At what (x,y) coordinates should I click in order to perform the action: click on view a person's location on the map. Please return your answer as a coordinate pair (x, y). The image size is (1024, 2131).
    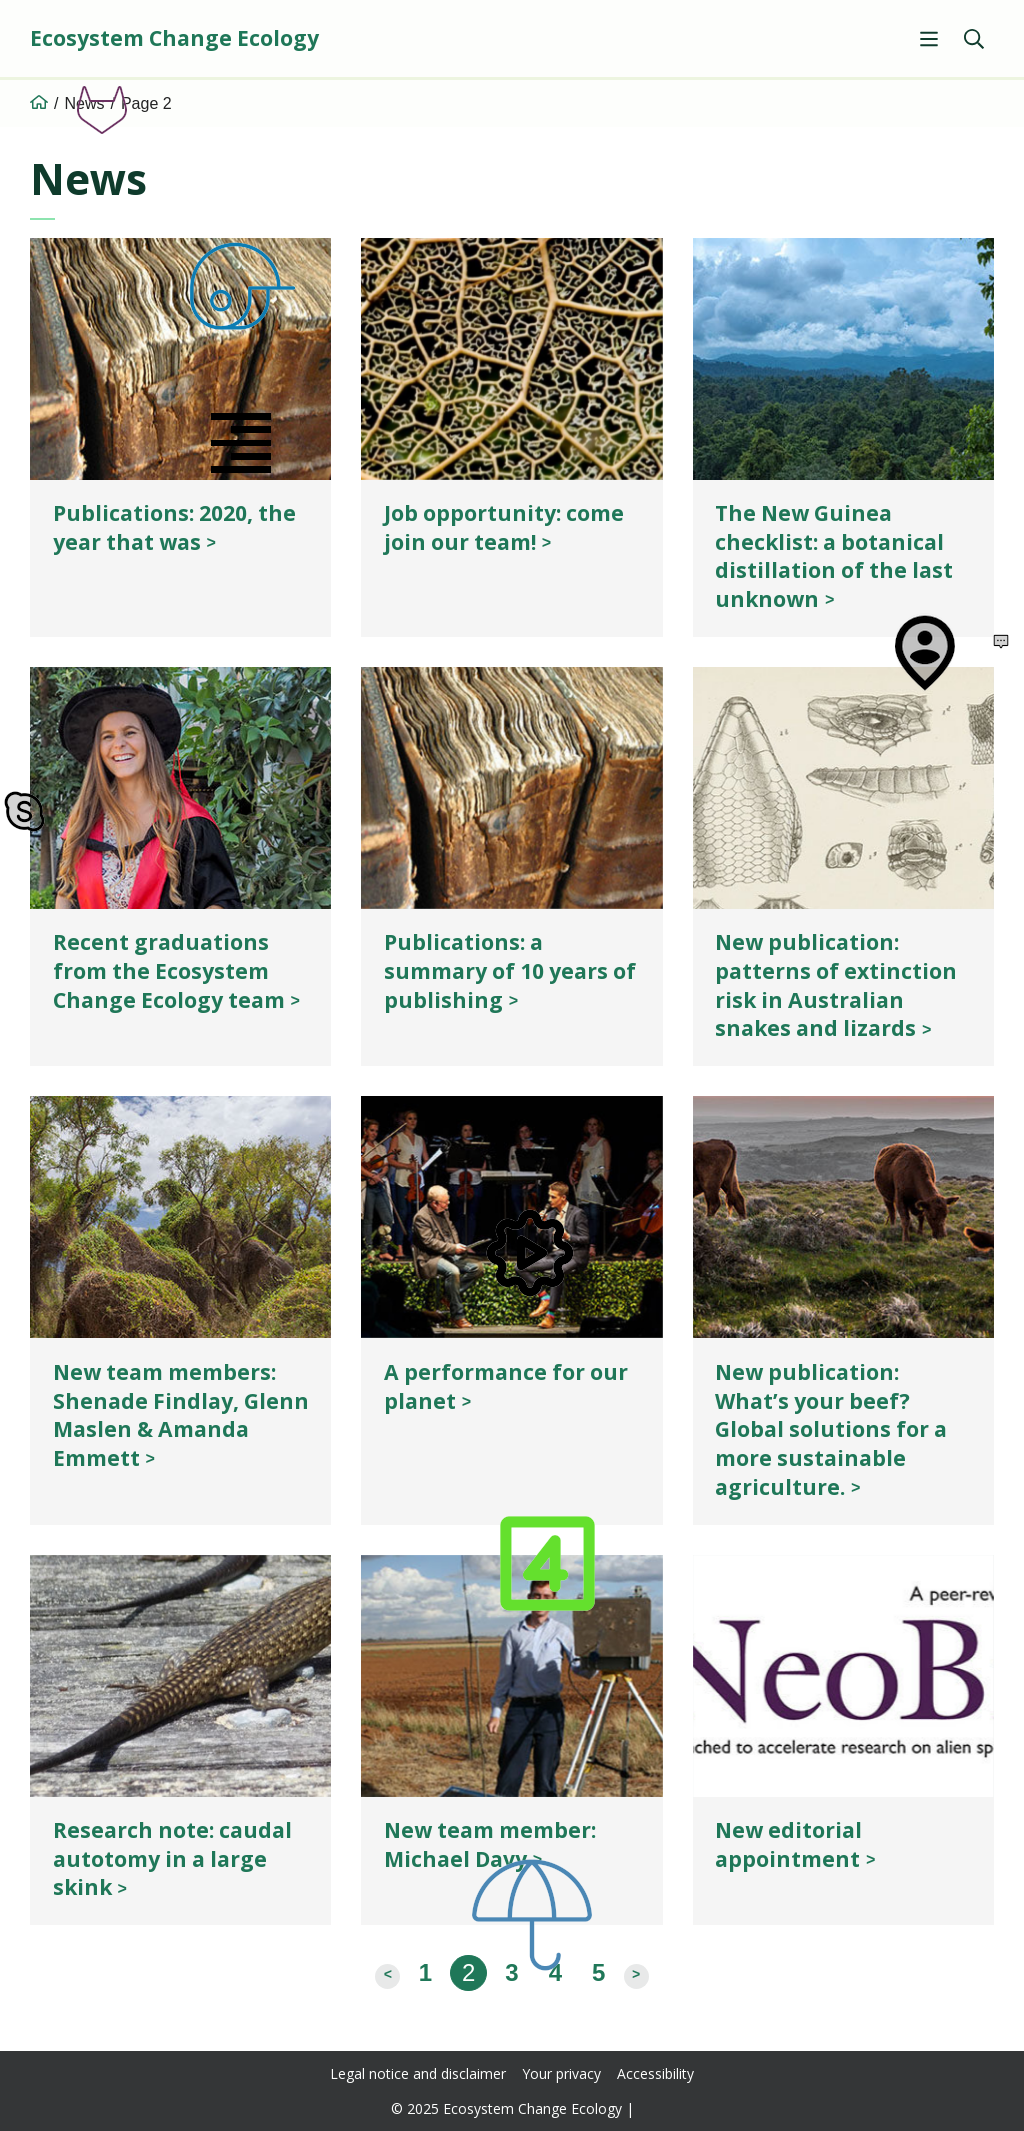
    Looking at the image, I should click on (925, 653).